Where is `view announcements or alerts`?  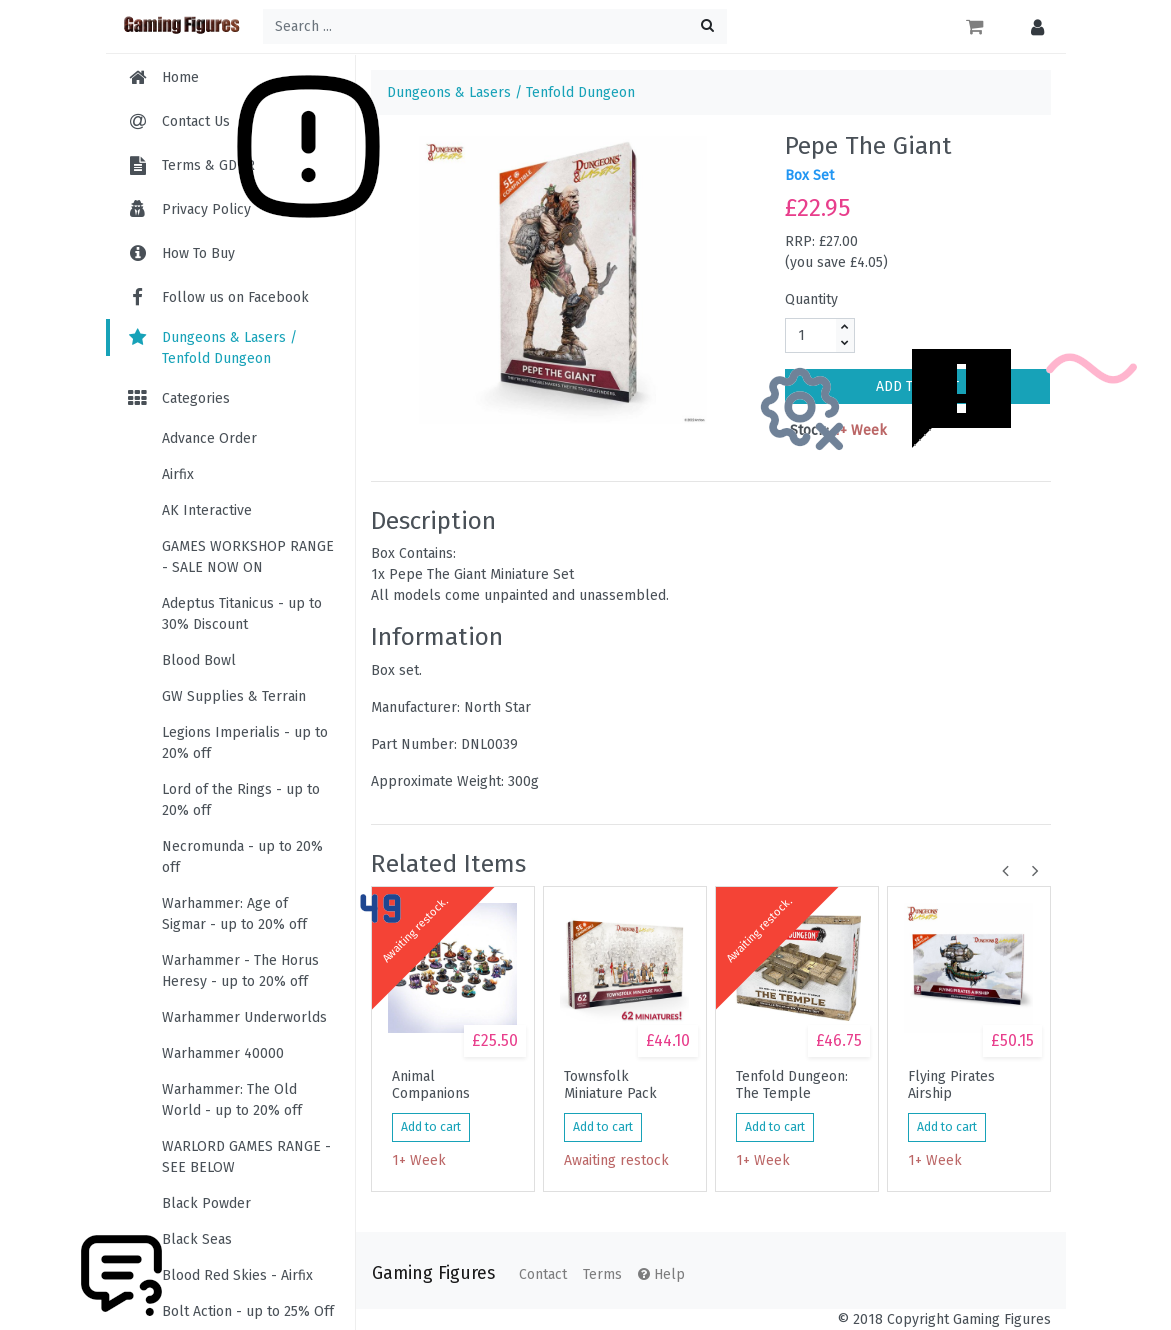 view announcements or alerts is located at coordinates (961, 398).